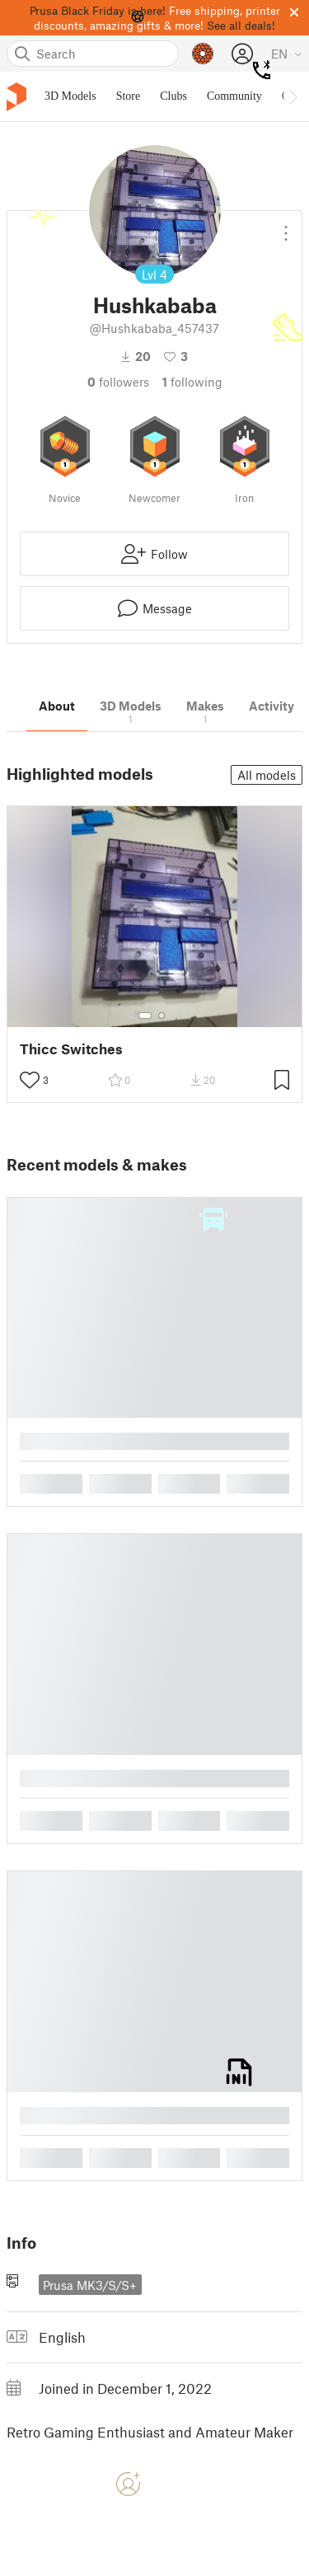 This screenshot has width=309, height=2576. What do you see at coordinates (42, 217) in the screenshot?
I see `view health or fitness activity` at bounding box center [42, 217].